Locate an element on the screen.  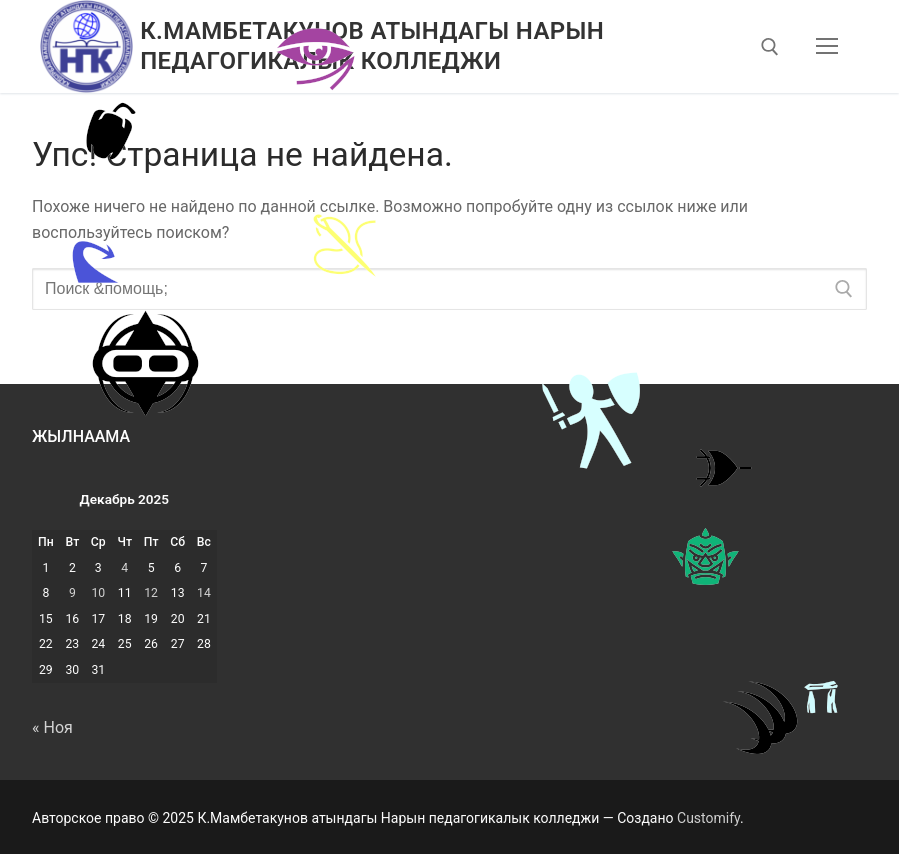
select orc character or race is located at coordinates (705, 556).